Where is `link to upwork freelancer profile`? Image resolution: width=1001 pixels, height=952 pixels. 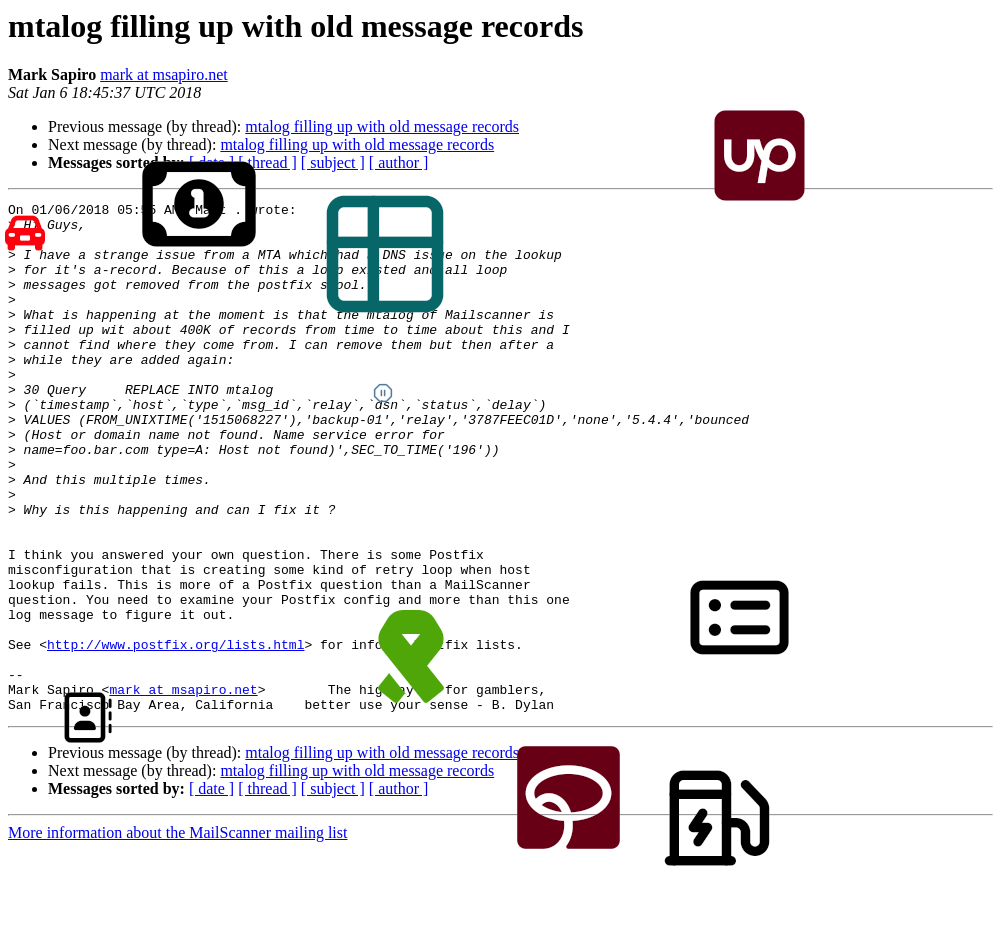
link to upwork freelancer profile is located at coordinates (759, 155).